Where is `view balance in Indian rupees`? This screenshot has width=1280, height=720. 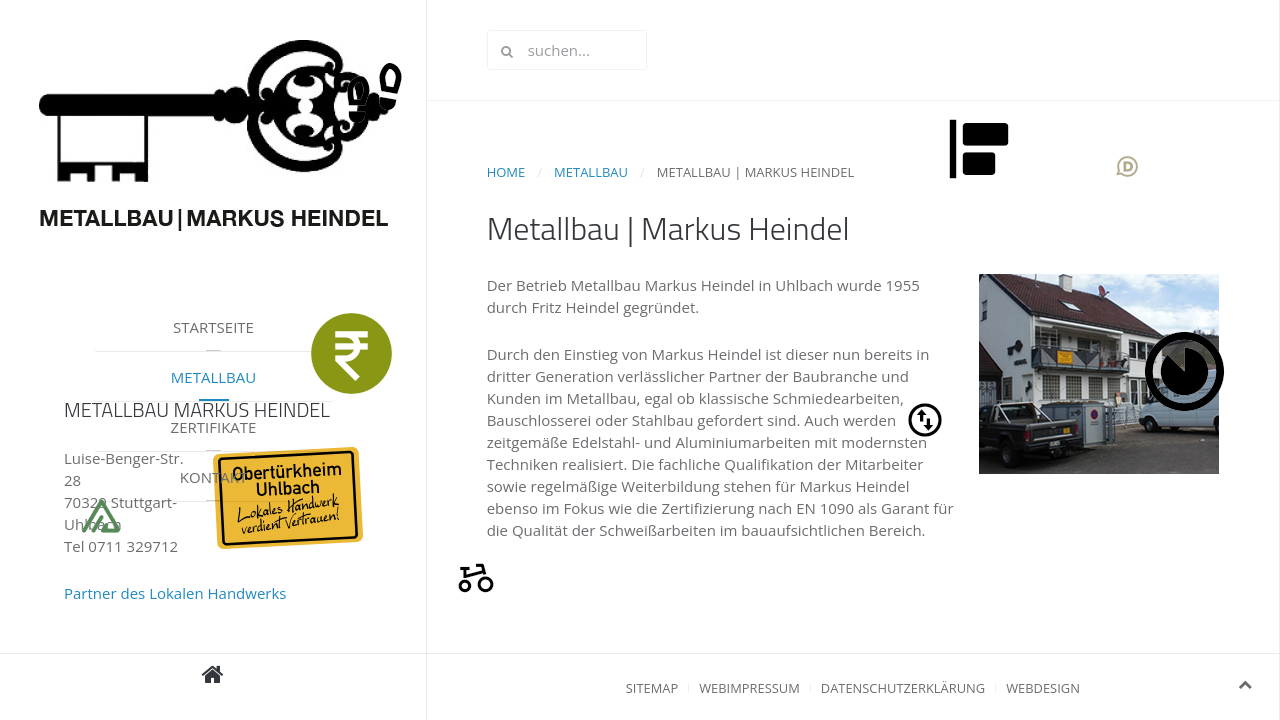 view balance in Indian rupees is located at coordinates (351, 353).